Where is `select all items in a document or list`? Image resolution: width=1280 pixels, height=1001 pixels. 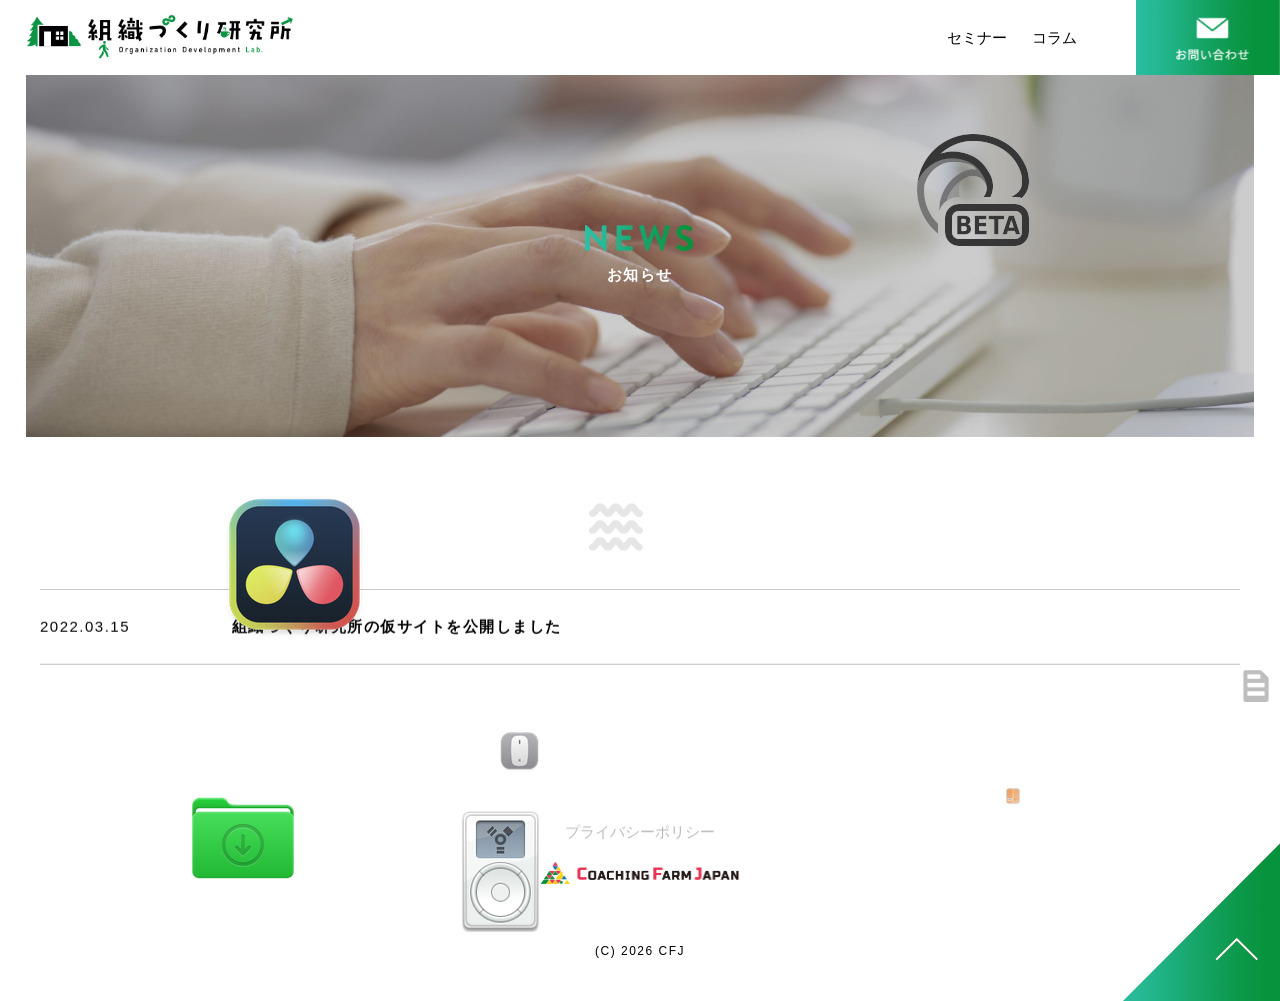 select all items in a document or list is located at coordinates (1256, 685).